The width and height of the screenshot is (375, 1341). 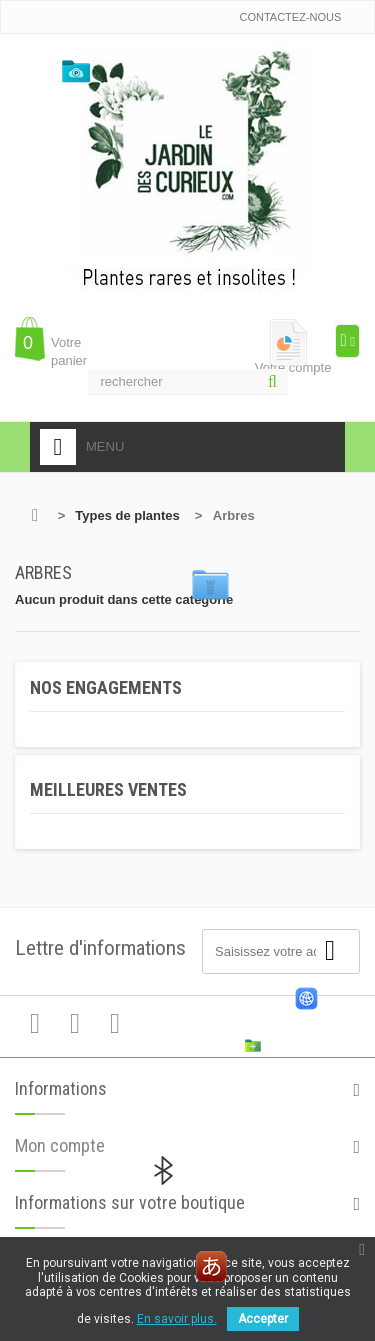 I want to click on open a presentation file, so click(x=288, y=342).